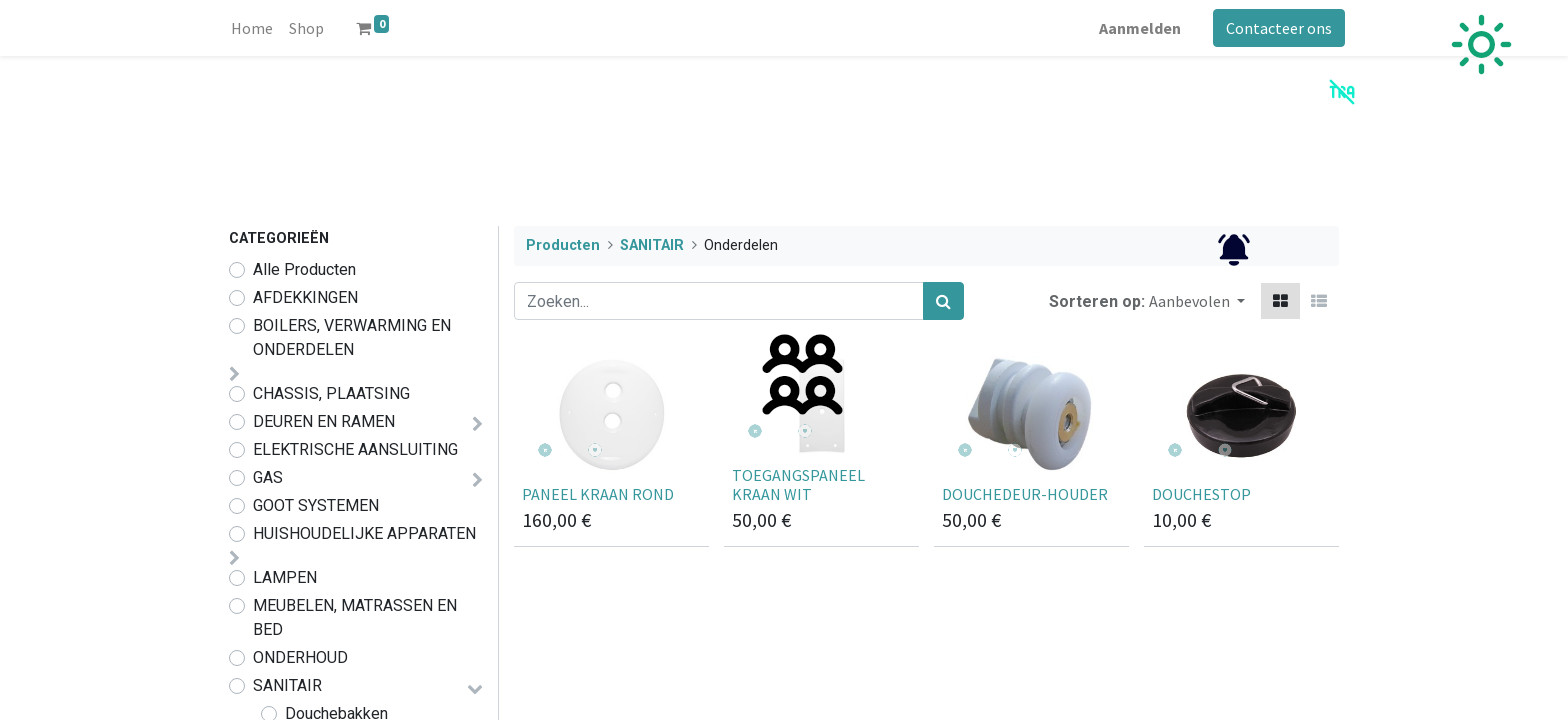  Describe the element at coordinates (1481, 44) in the screenshot. I see `switch to light mode` at that location.